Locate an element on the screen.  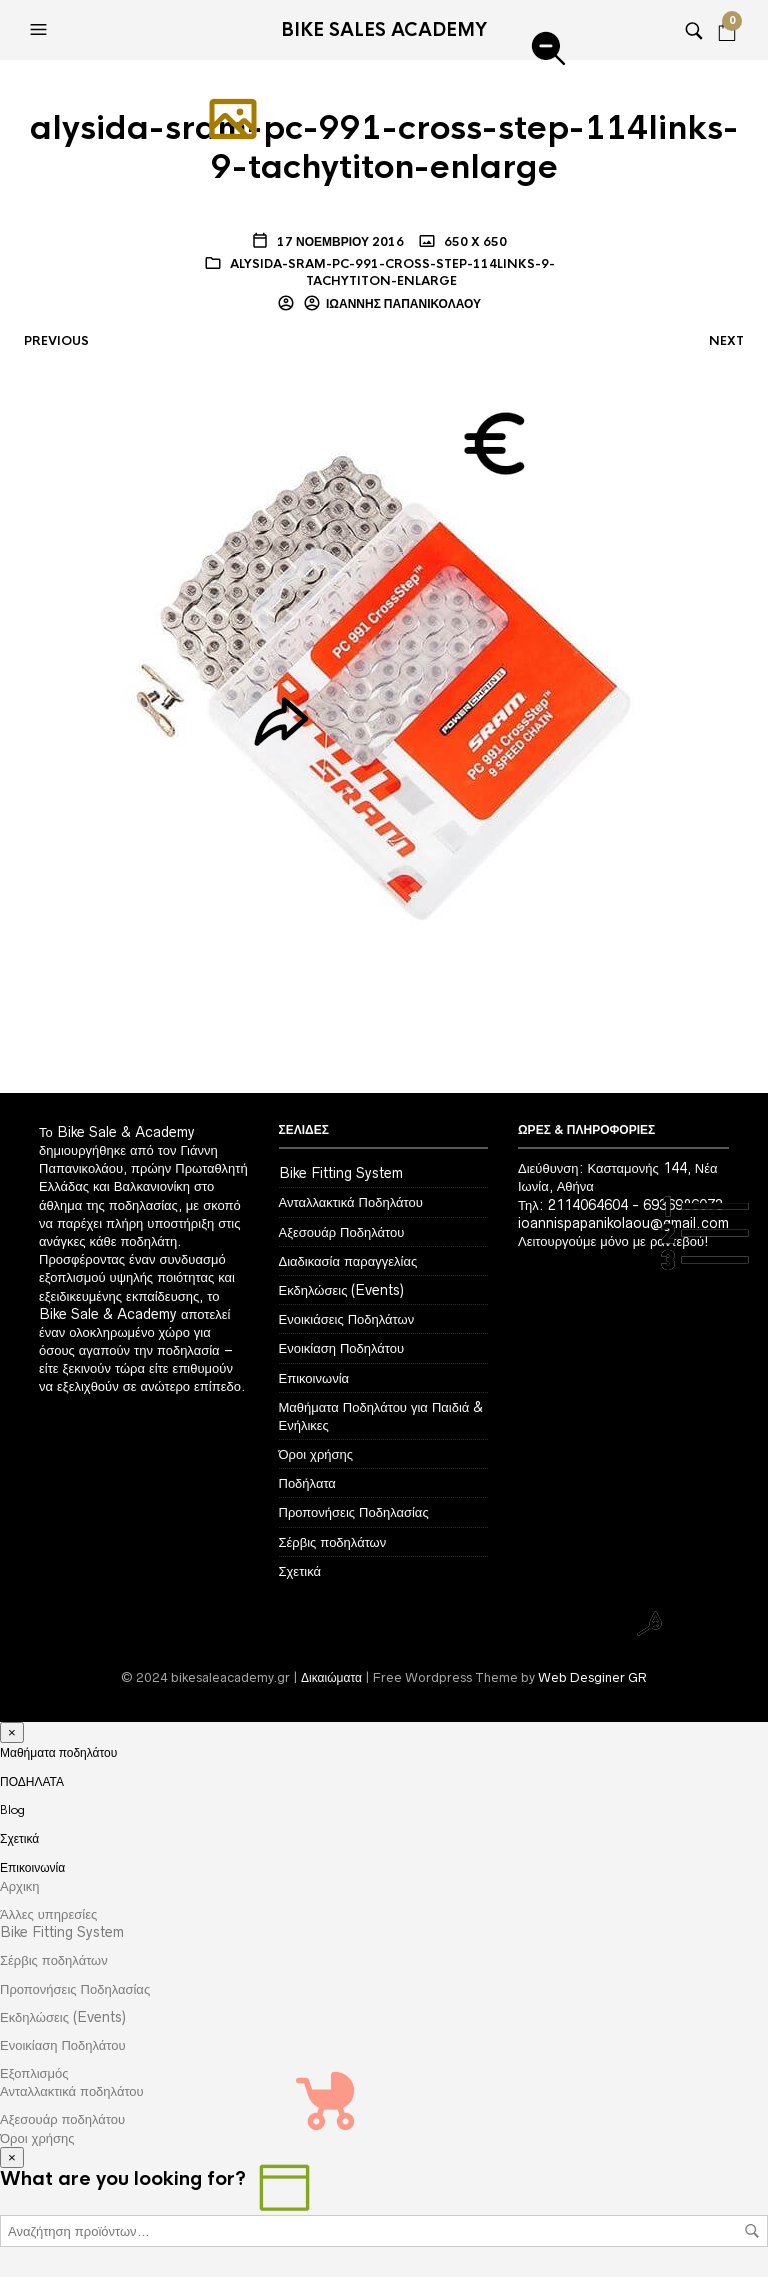
create a numbered list is located at coordinates (701, 1236).